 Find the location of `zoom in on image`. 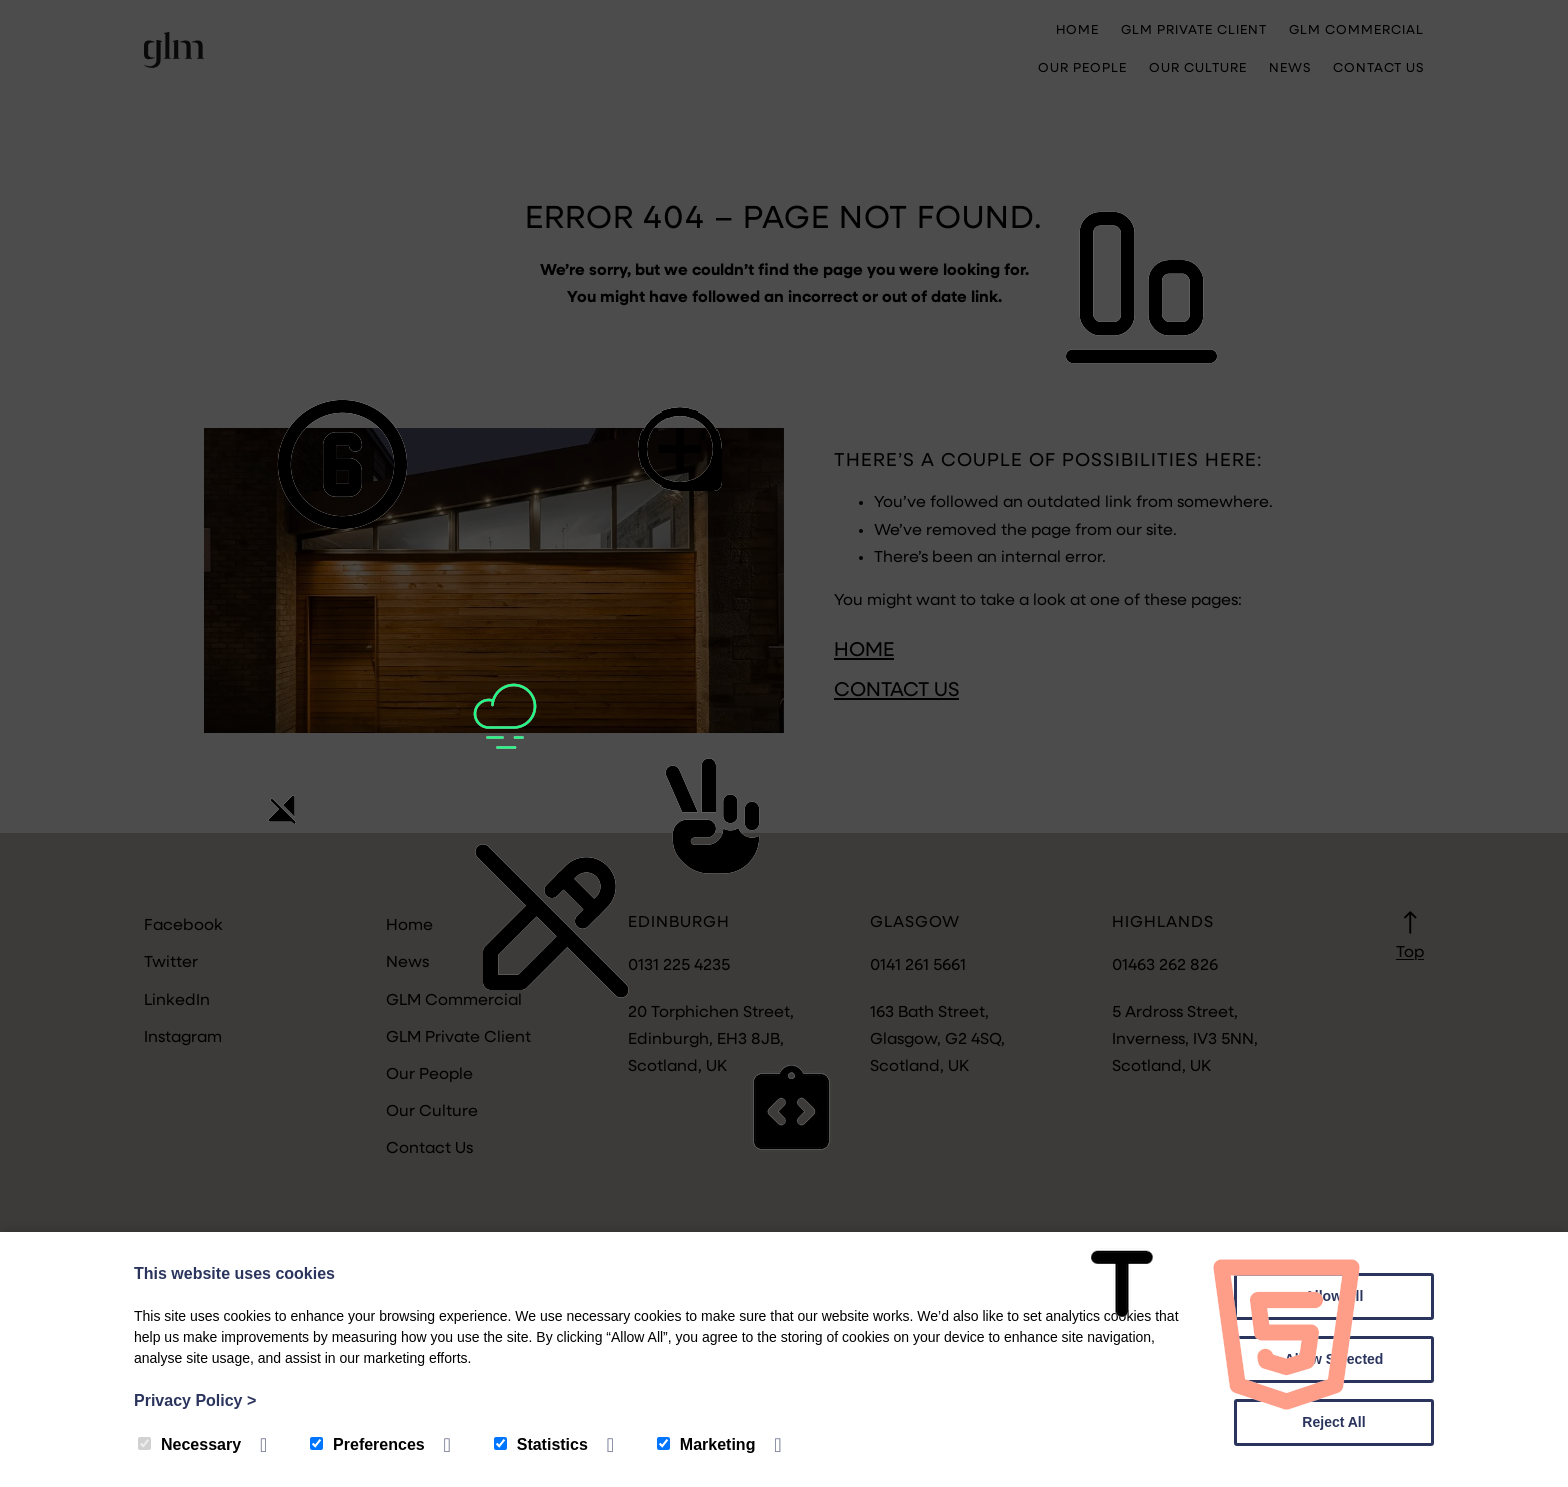

zoom in on image is located at coordinates (680, 449).